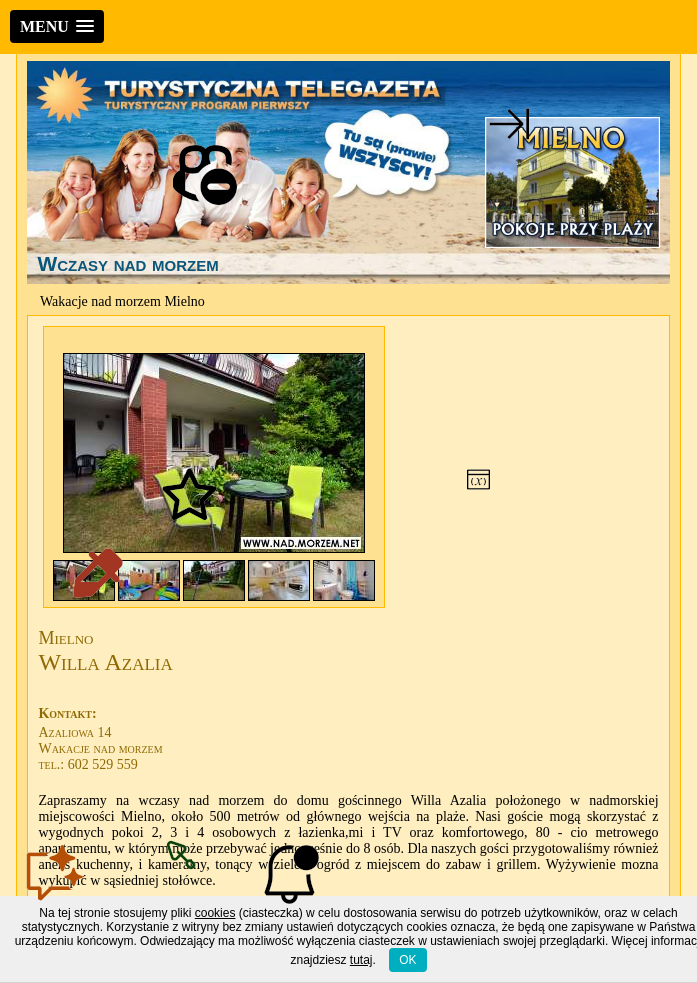 This screenshot has width=697, height=983. Describe the element at coordinates (189, 495) in the screenshot. I see `add item to favorites` at that location.